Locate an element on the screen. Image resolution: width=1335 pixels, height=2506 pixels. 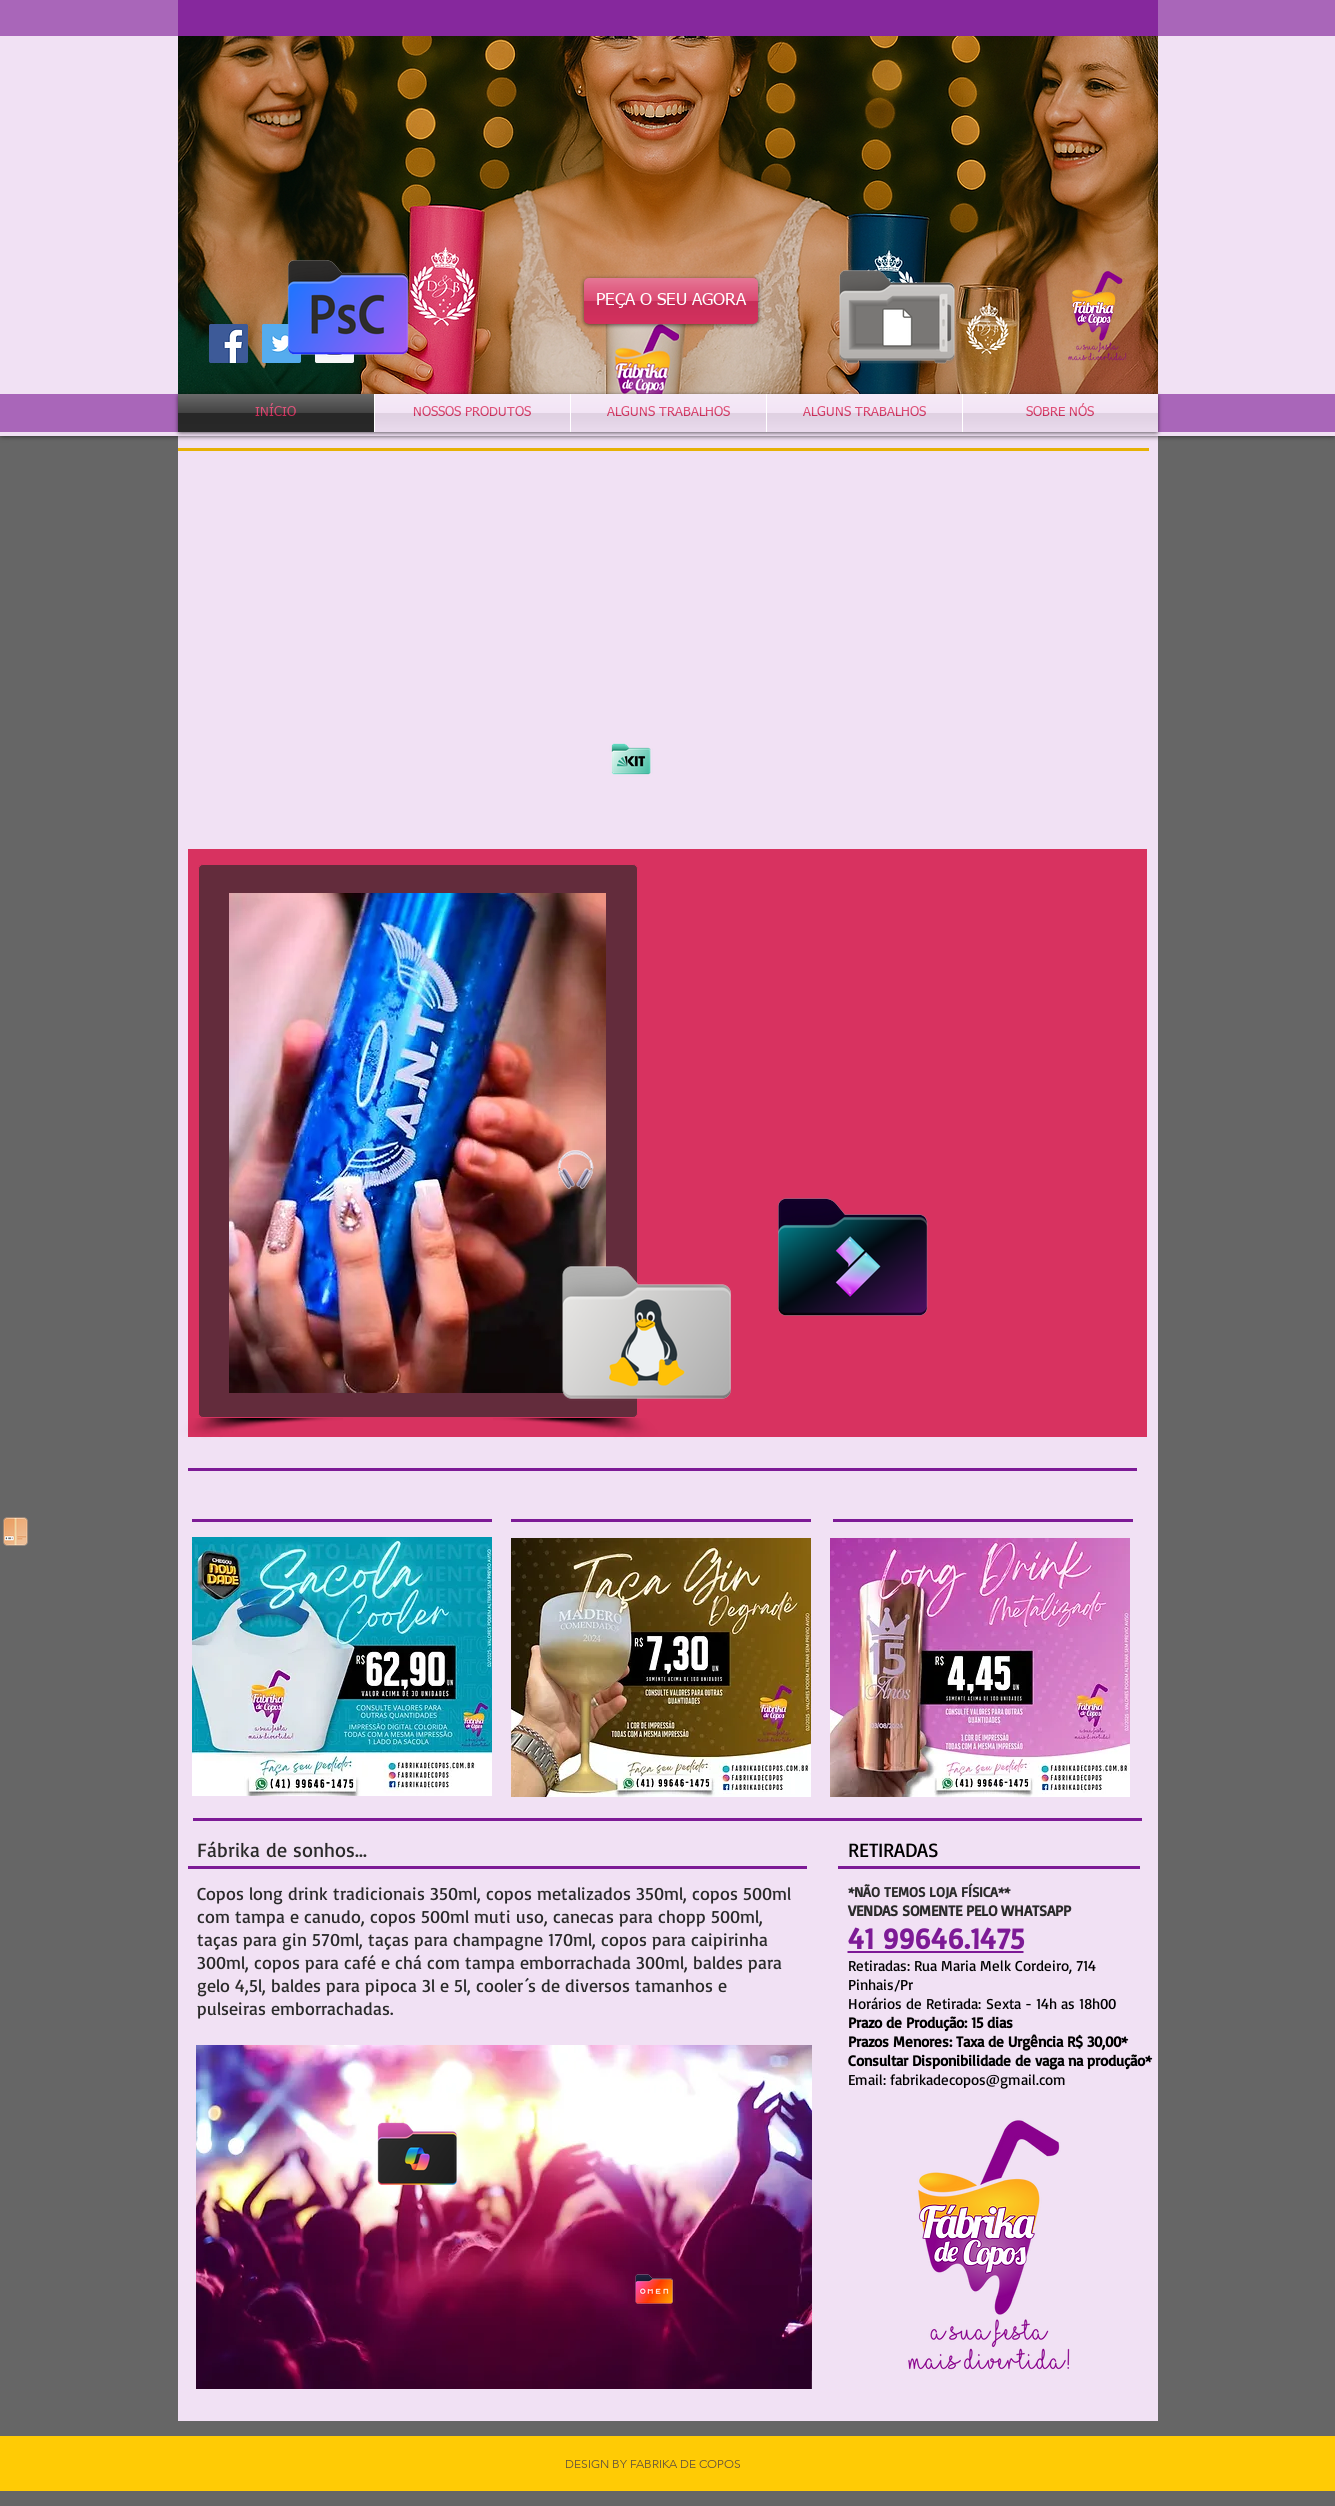
indicates connected bluetooth headphones is located at coordinates (575, 1169).